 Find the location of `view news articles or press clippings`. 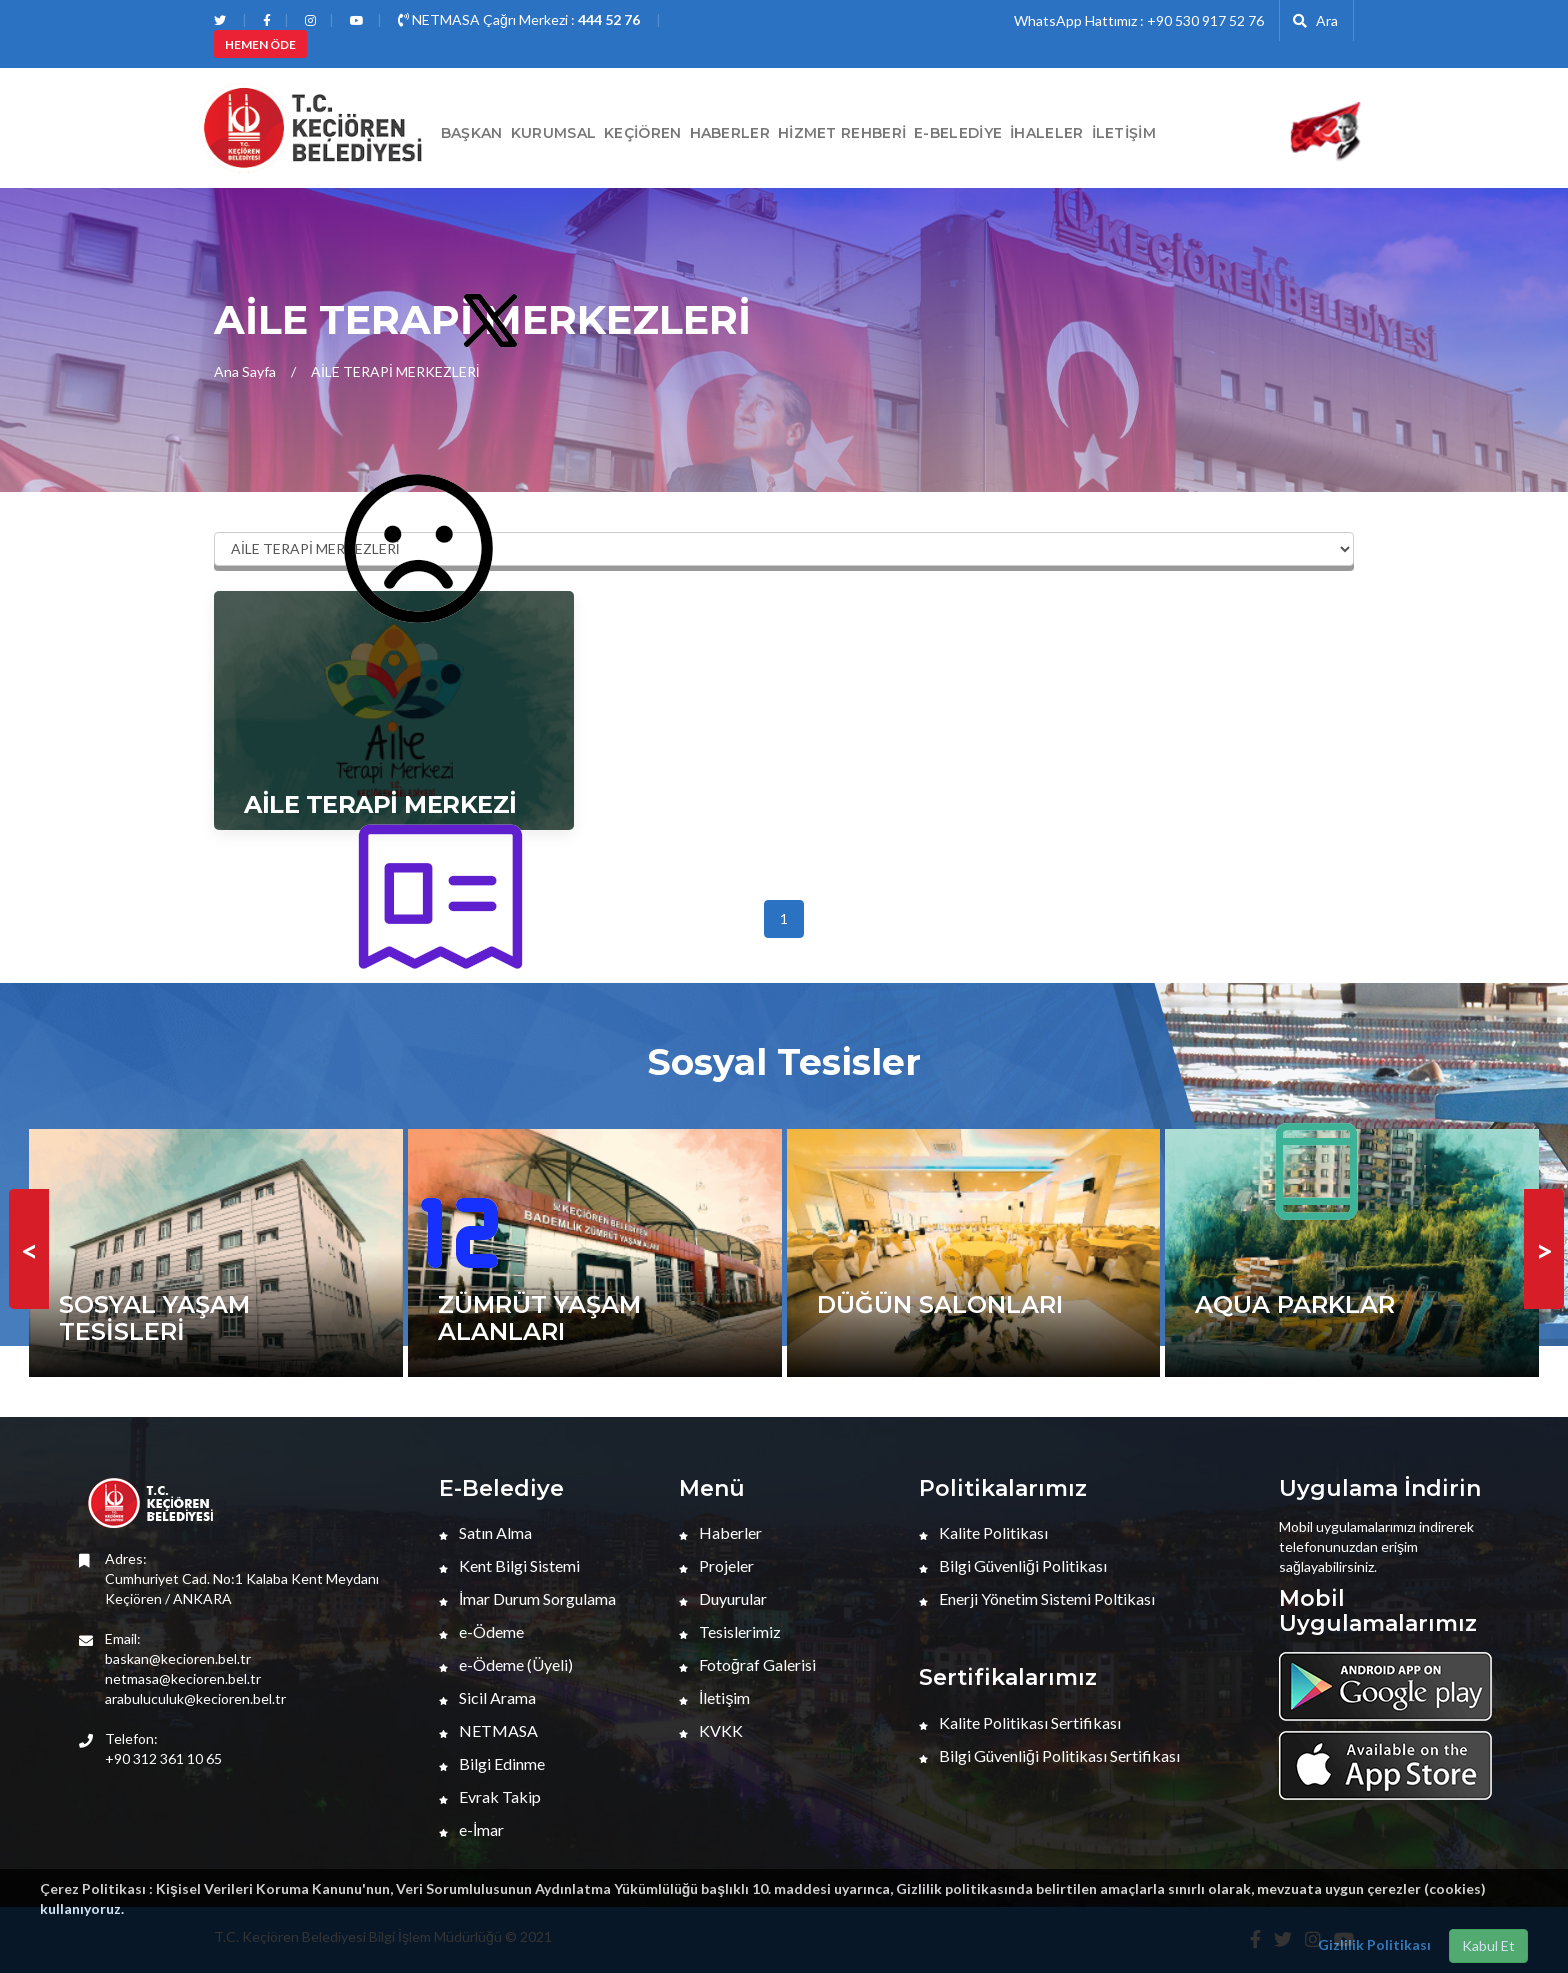

view news articles or press clippings is located at coordinates (440, 893).